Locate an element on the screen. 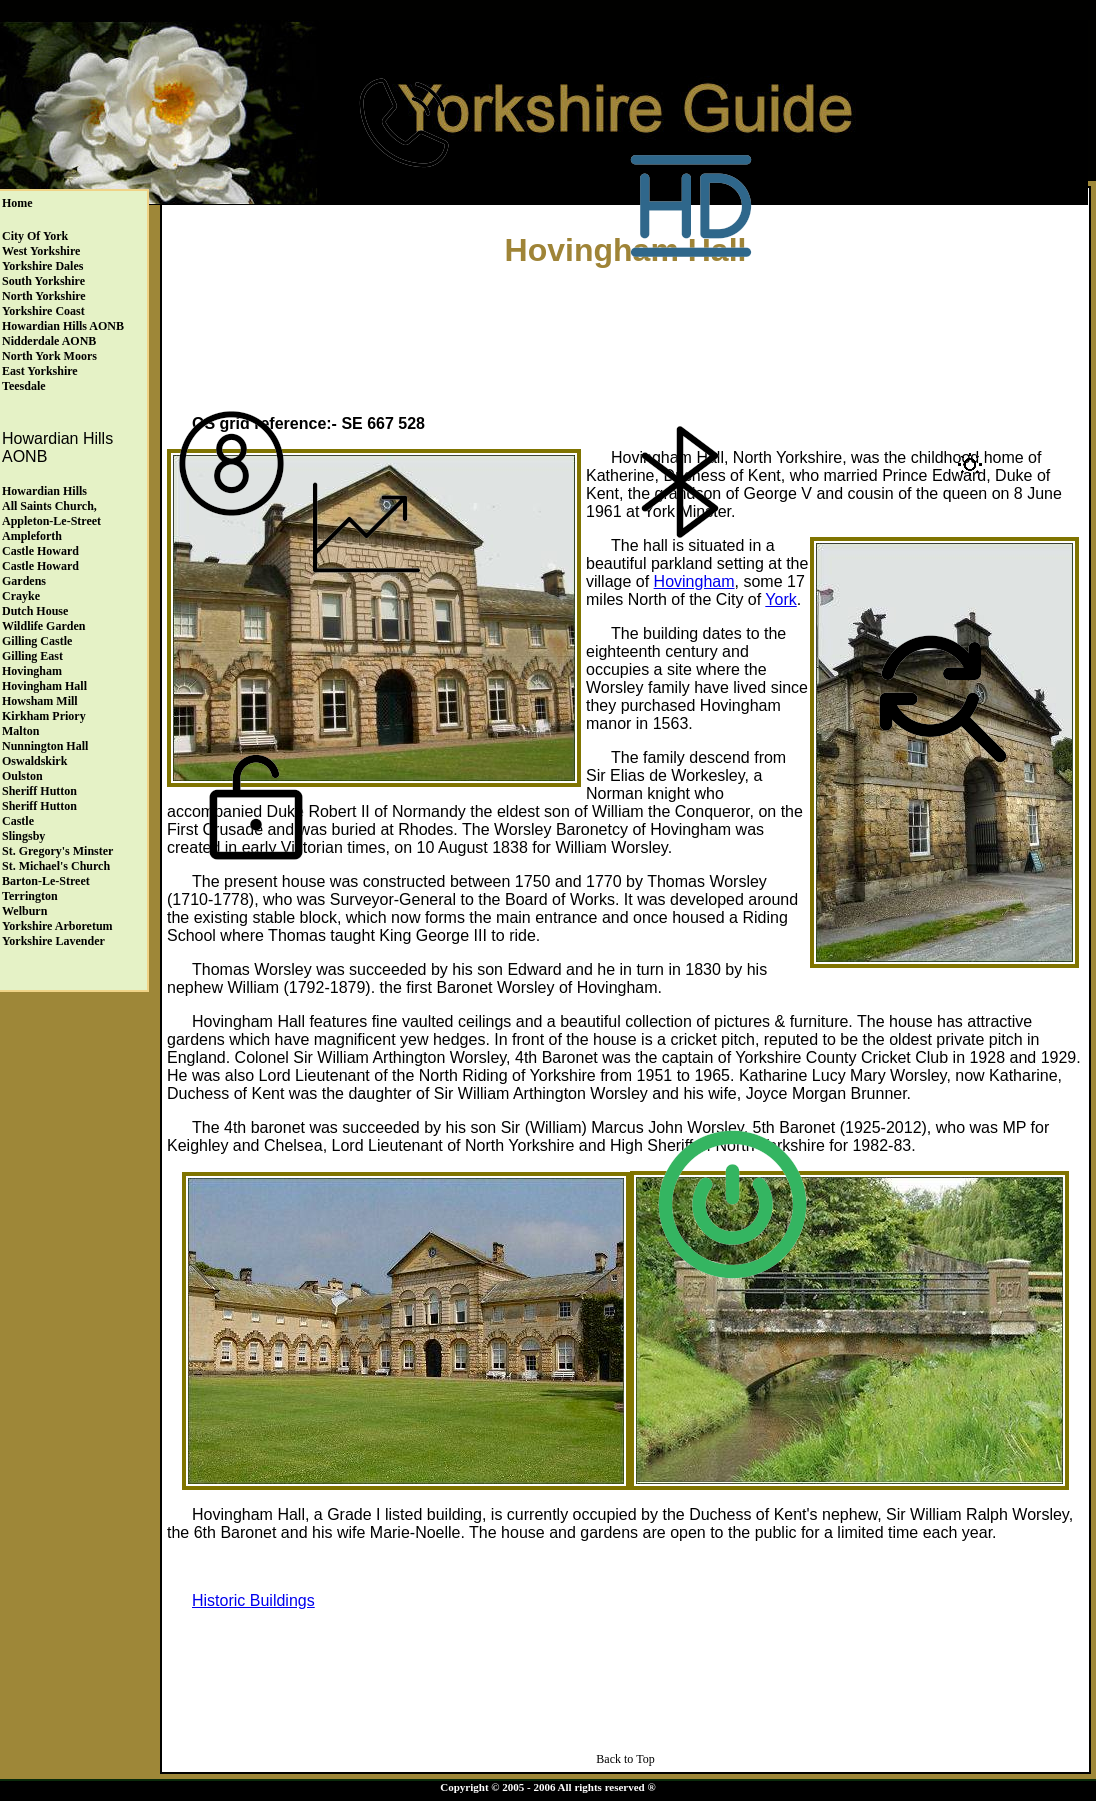  toggle bluetooth connectivity is located at coordinates (680, 482).